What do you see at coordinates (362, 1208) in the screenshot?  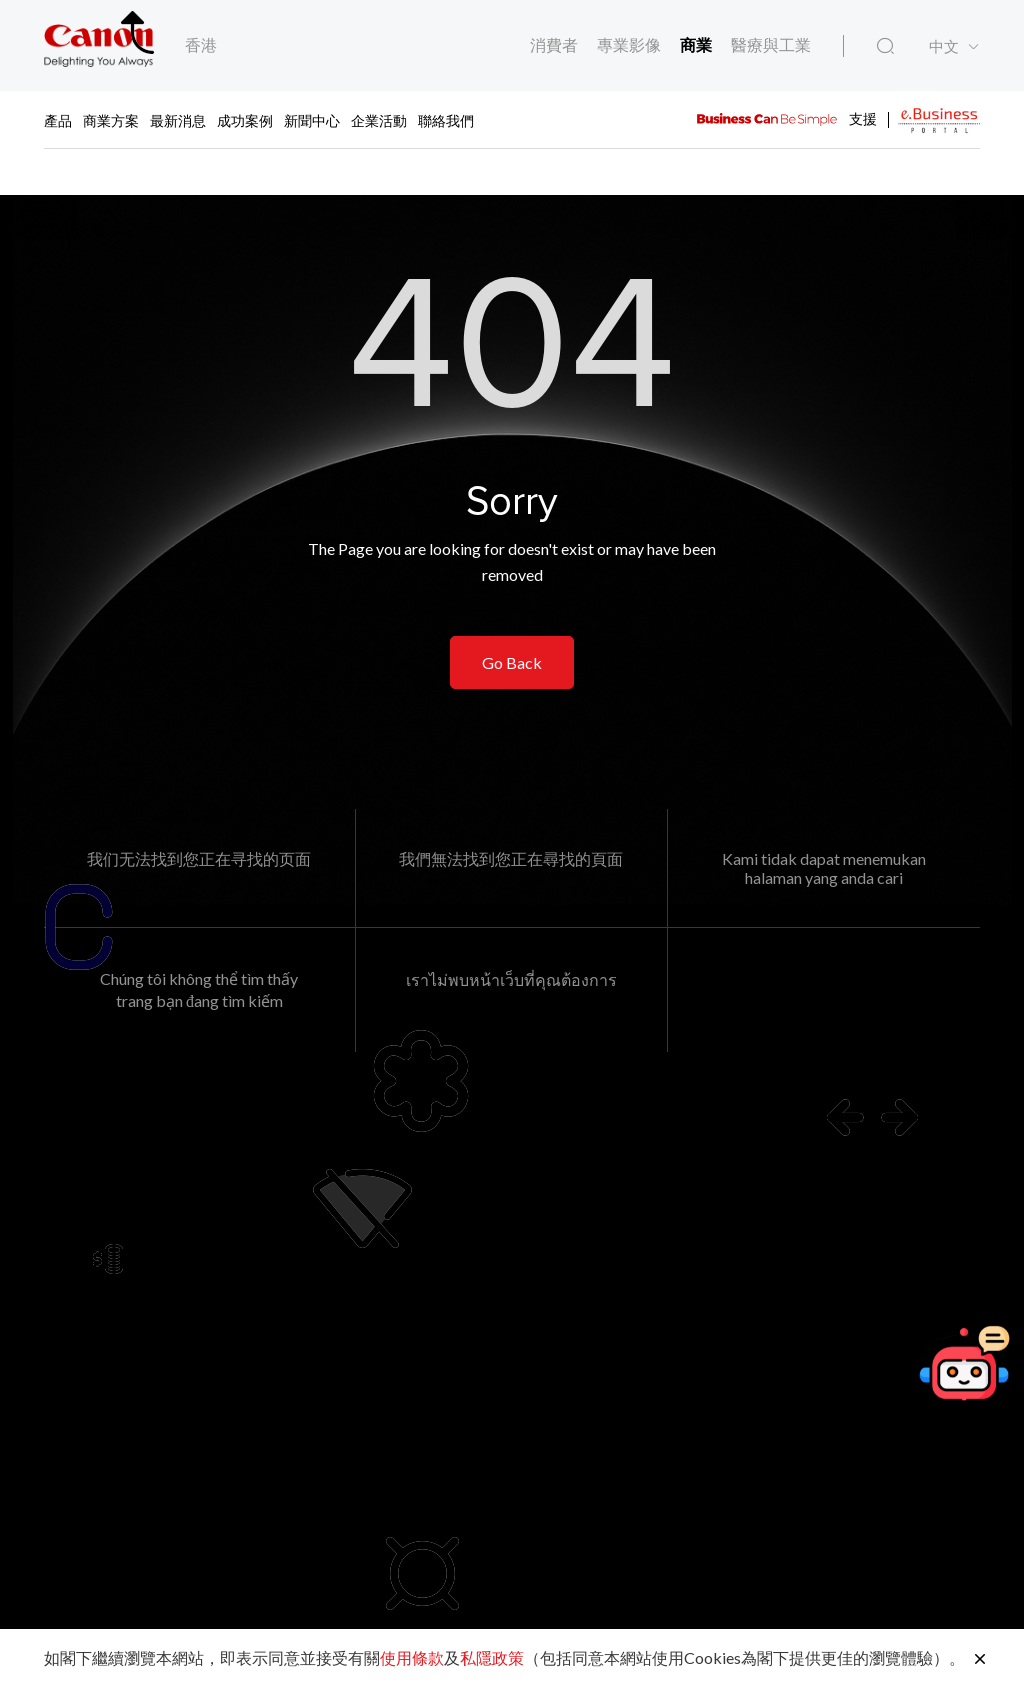 I see `indicates no wifi connection available` at bounding box center [362, 1208].